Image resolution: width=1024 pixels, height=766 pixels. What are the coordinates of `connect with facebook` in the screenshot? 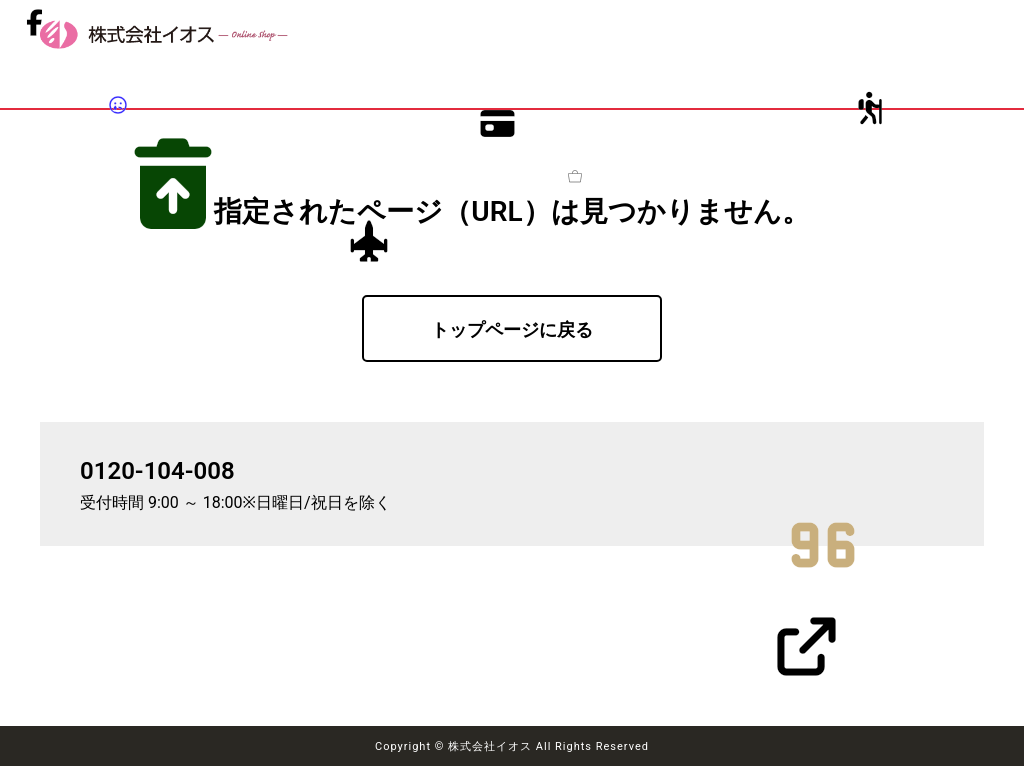 It's located at (34, 22).